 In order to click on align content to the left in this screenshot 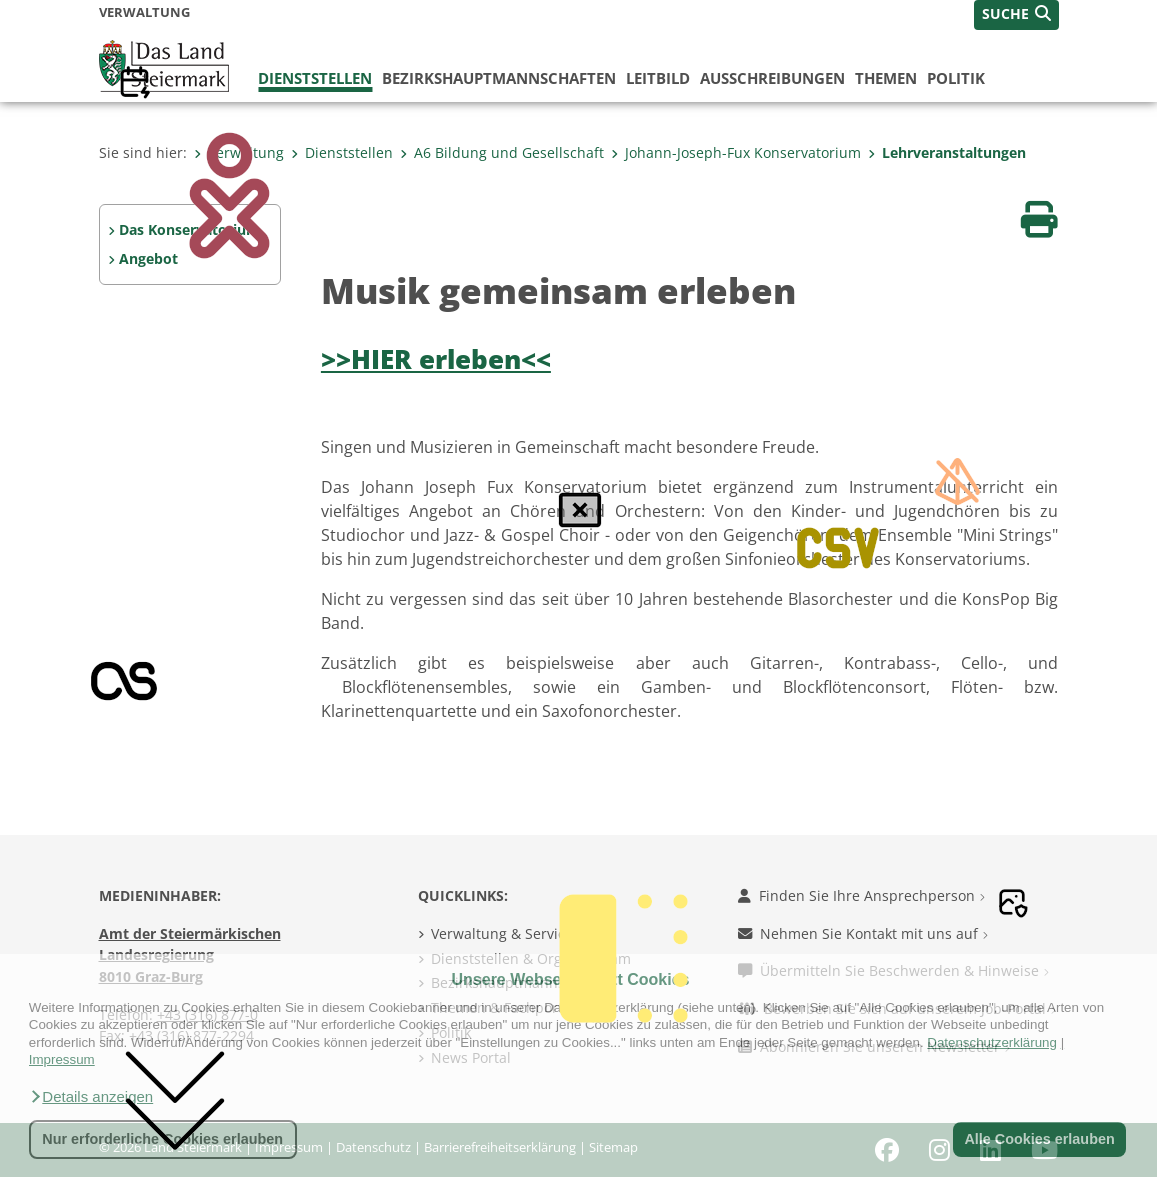, I will do `click(623, 958)`.